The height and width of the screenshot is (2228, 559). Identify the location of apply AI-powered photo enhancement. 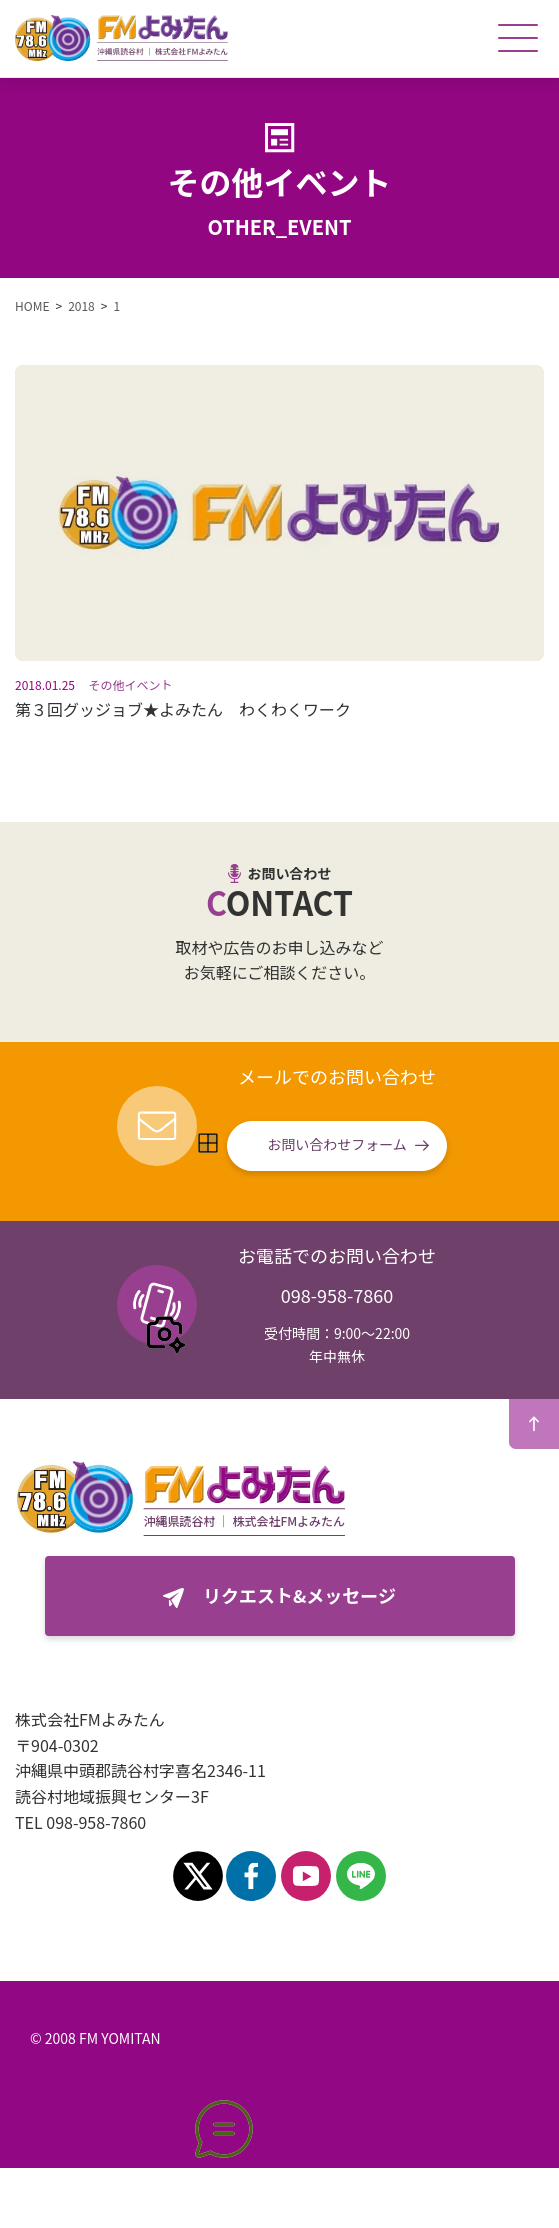
(164, 1332).